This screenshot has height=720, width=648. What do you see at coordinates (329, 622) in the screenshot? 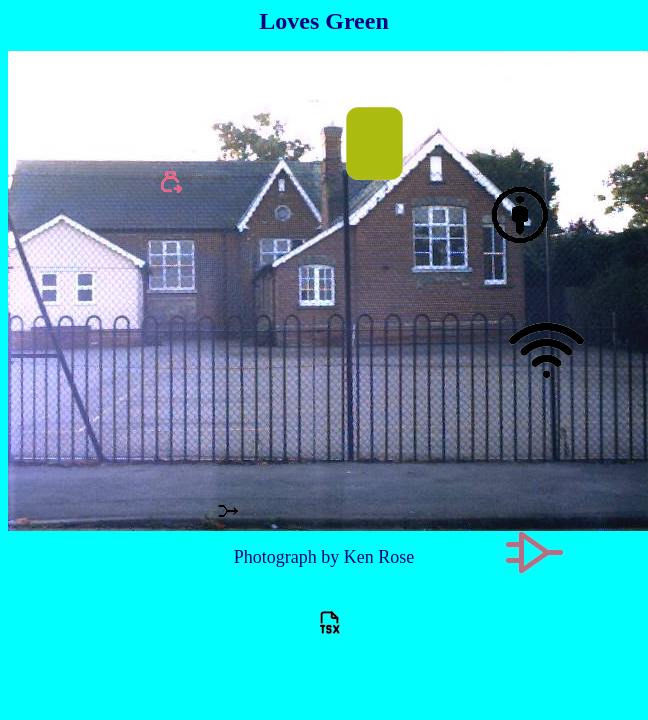
I see `indicates a TypeScript React (.tsx) file` at bounding box center [329, 622].